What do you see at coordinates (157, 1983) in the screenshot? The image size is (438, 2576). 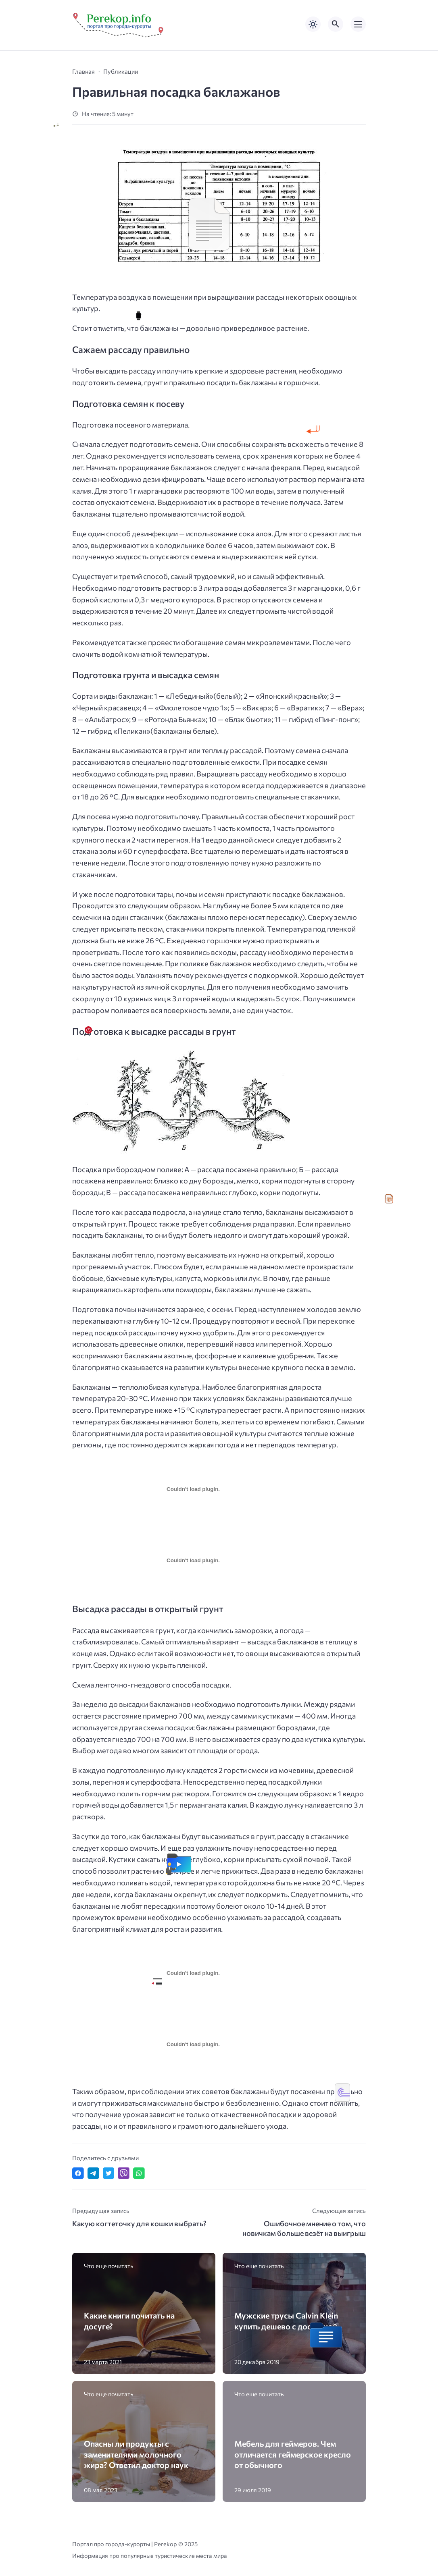 I see `decrease text indentation` at bounding box center [157, 1983].